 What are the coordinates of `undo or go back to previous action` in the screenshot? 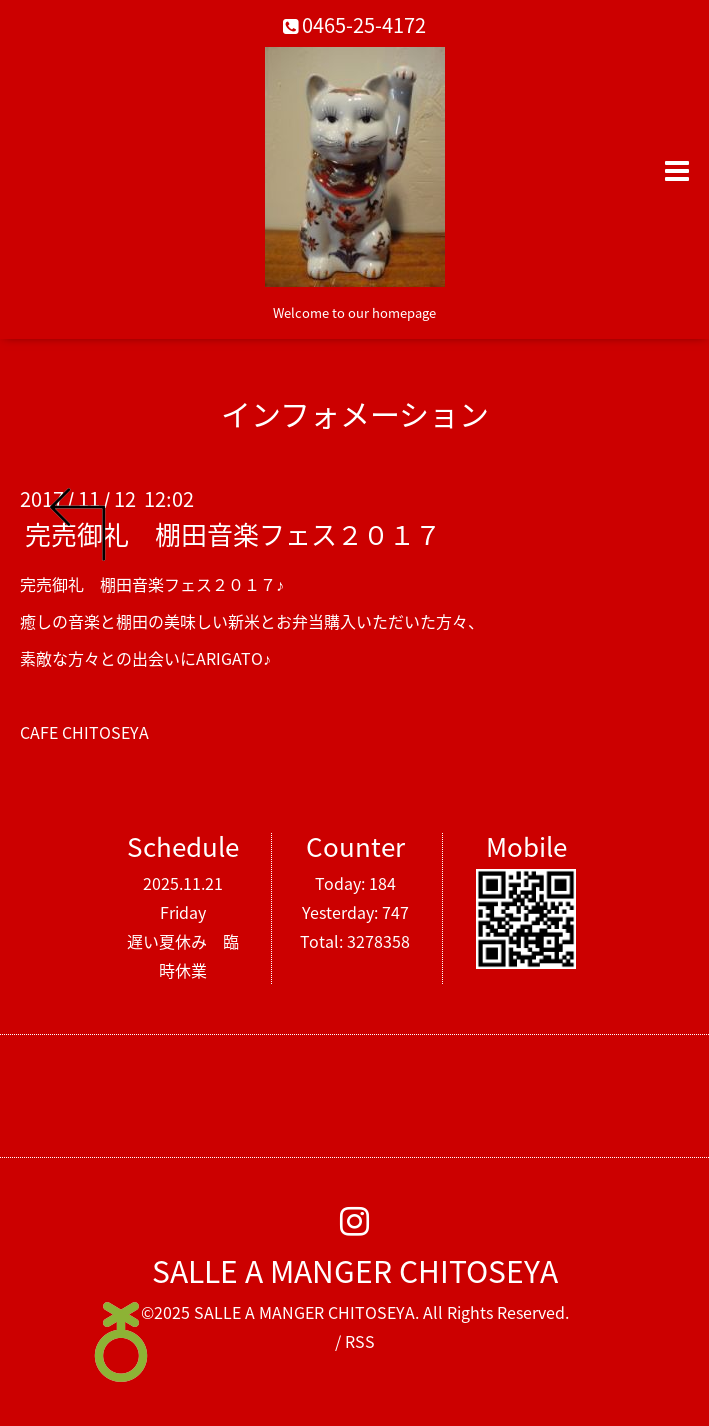 It's located at (80, 524).